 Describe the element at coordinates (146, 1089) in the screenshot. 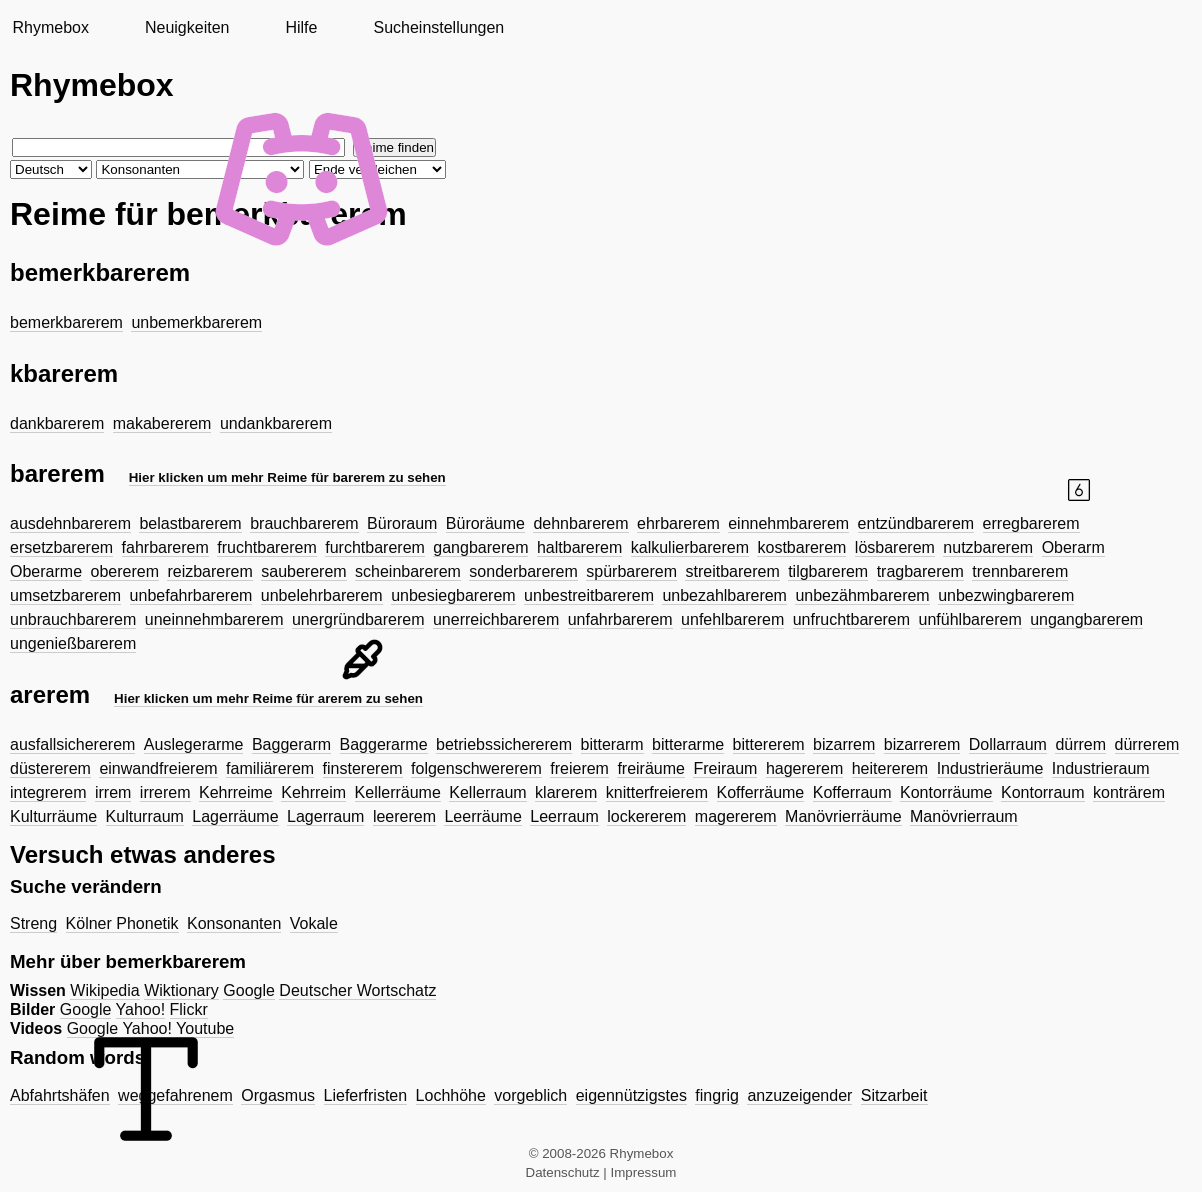

I see `format text or access text styling options` at that location.